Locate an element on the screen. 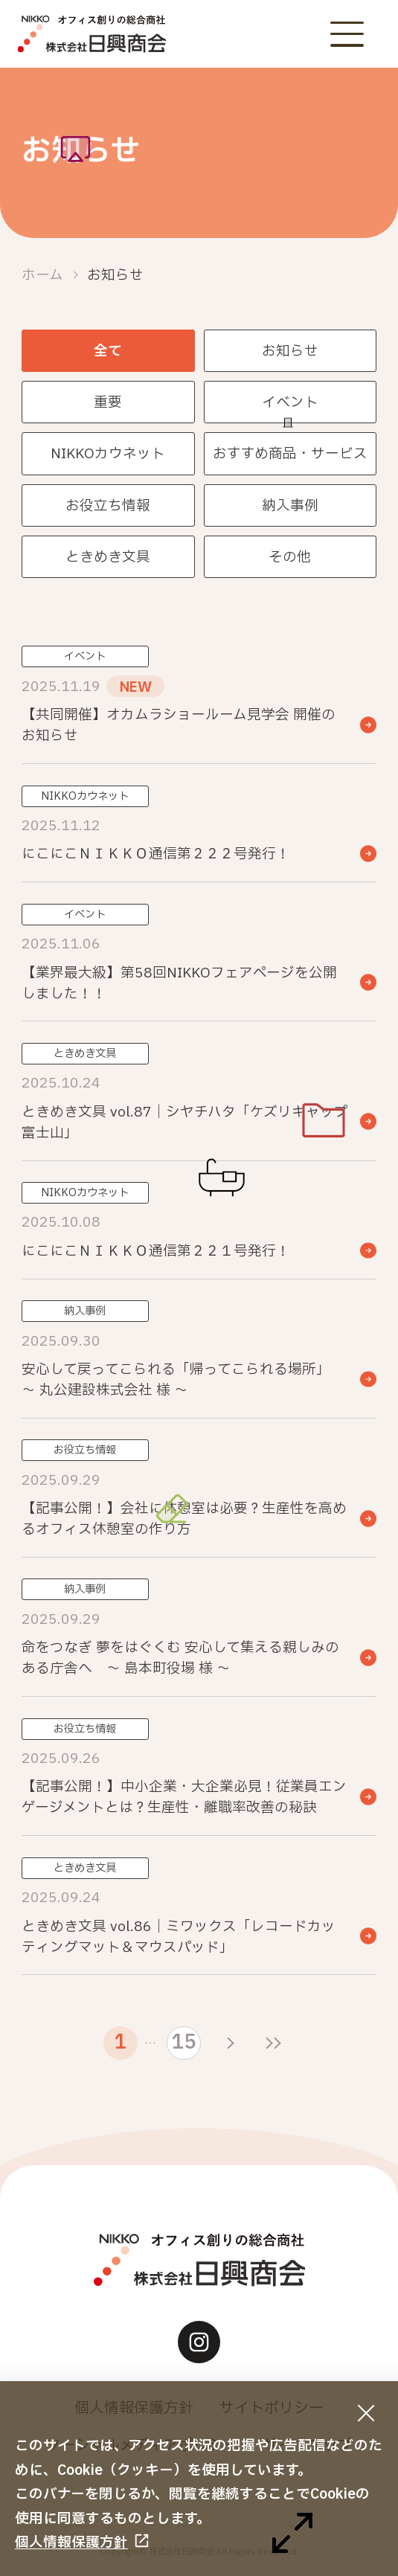 The width and height of the screenshot is (398, 2576). view bathroom amenities is located at coordinates (222, 1178).